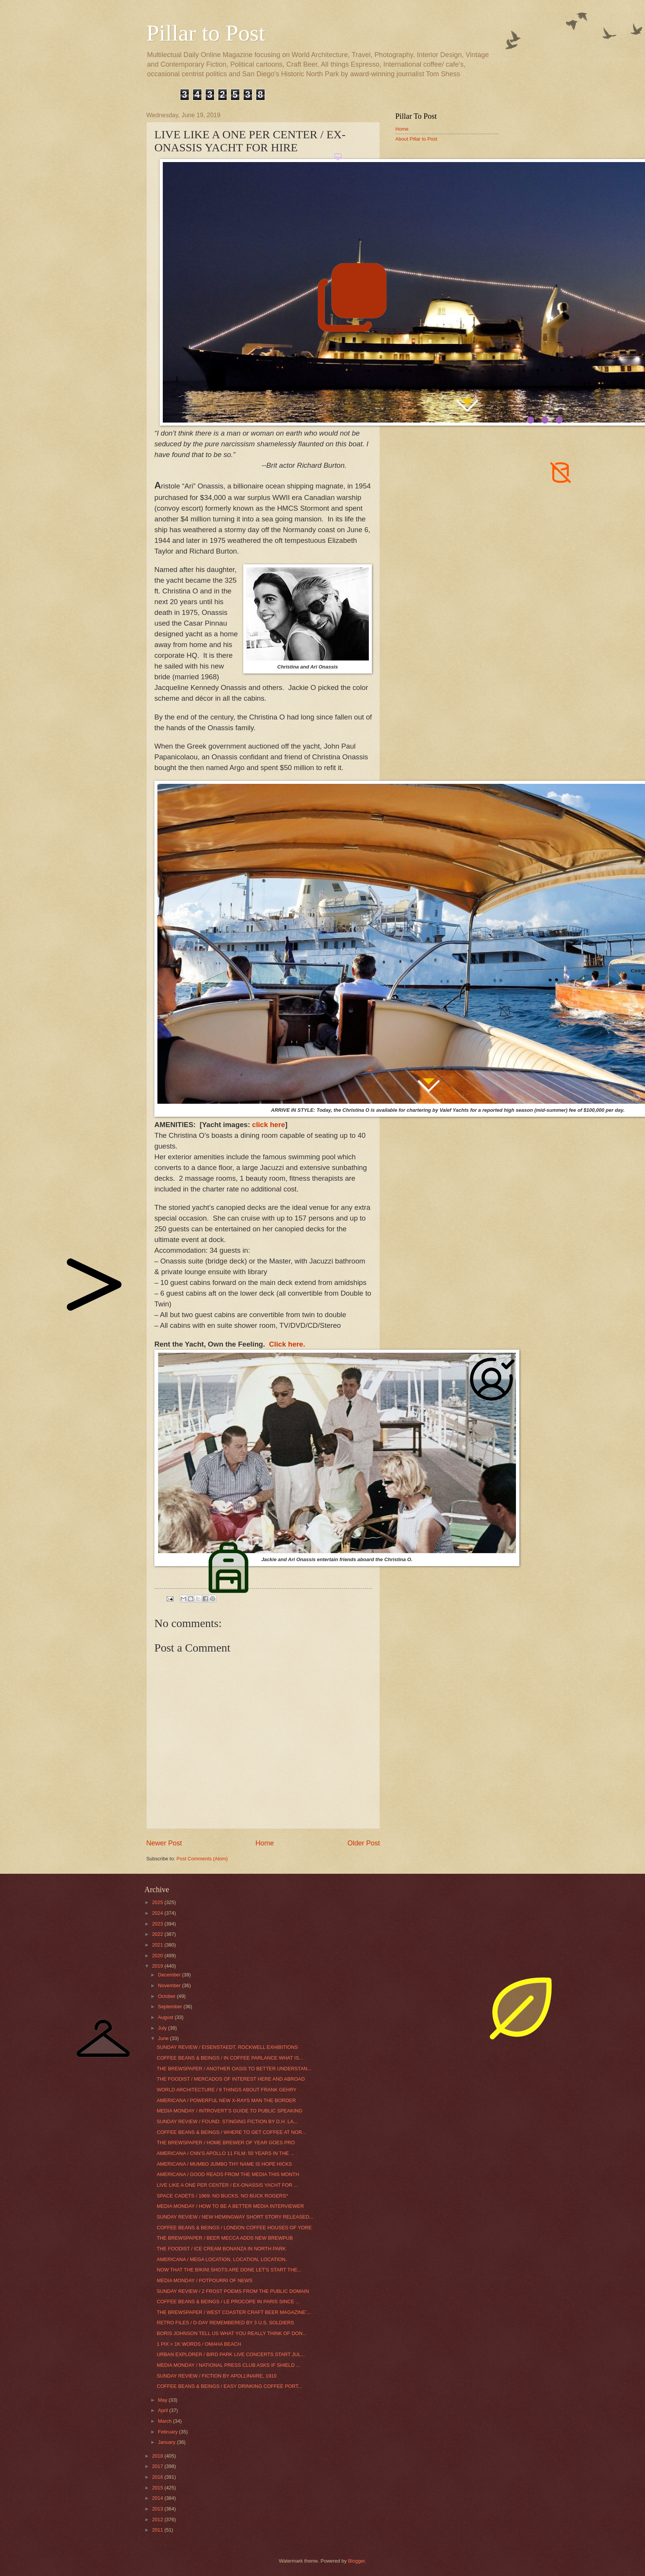 Image resolution: width=645 pixels, height=2576 pixels. What do you see at coordinates (491, 1379) in the screenshot?
I see `verified user profile` at bounding box center [491, 1379].